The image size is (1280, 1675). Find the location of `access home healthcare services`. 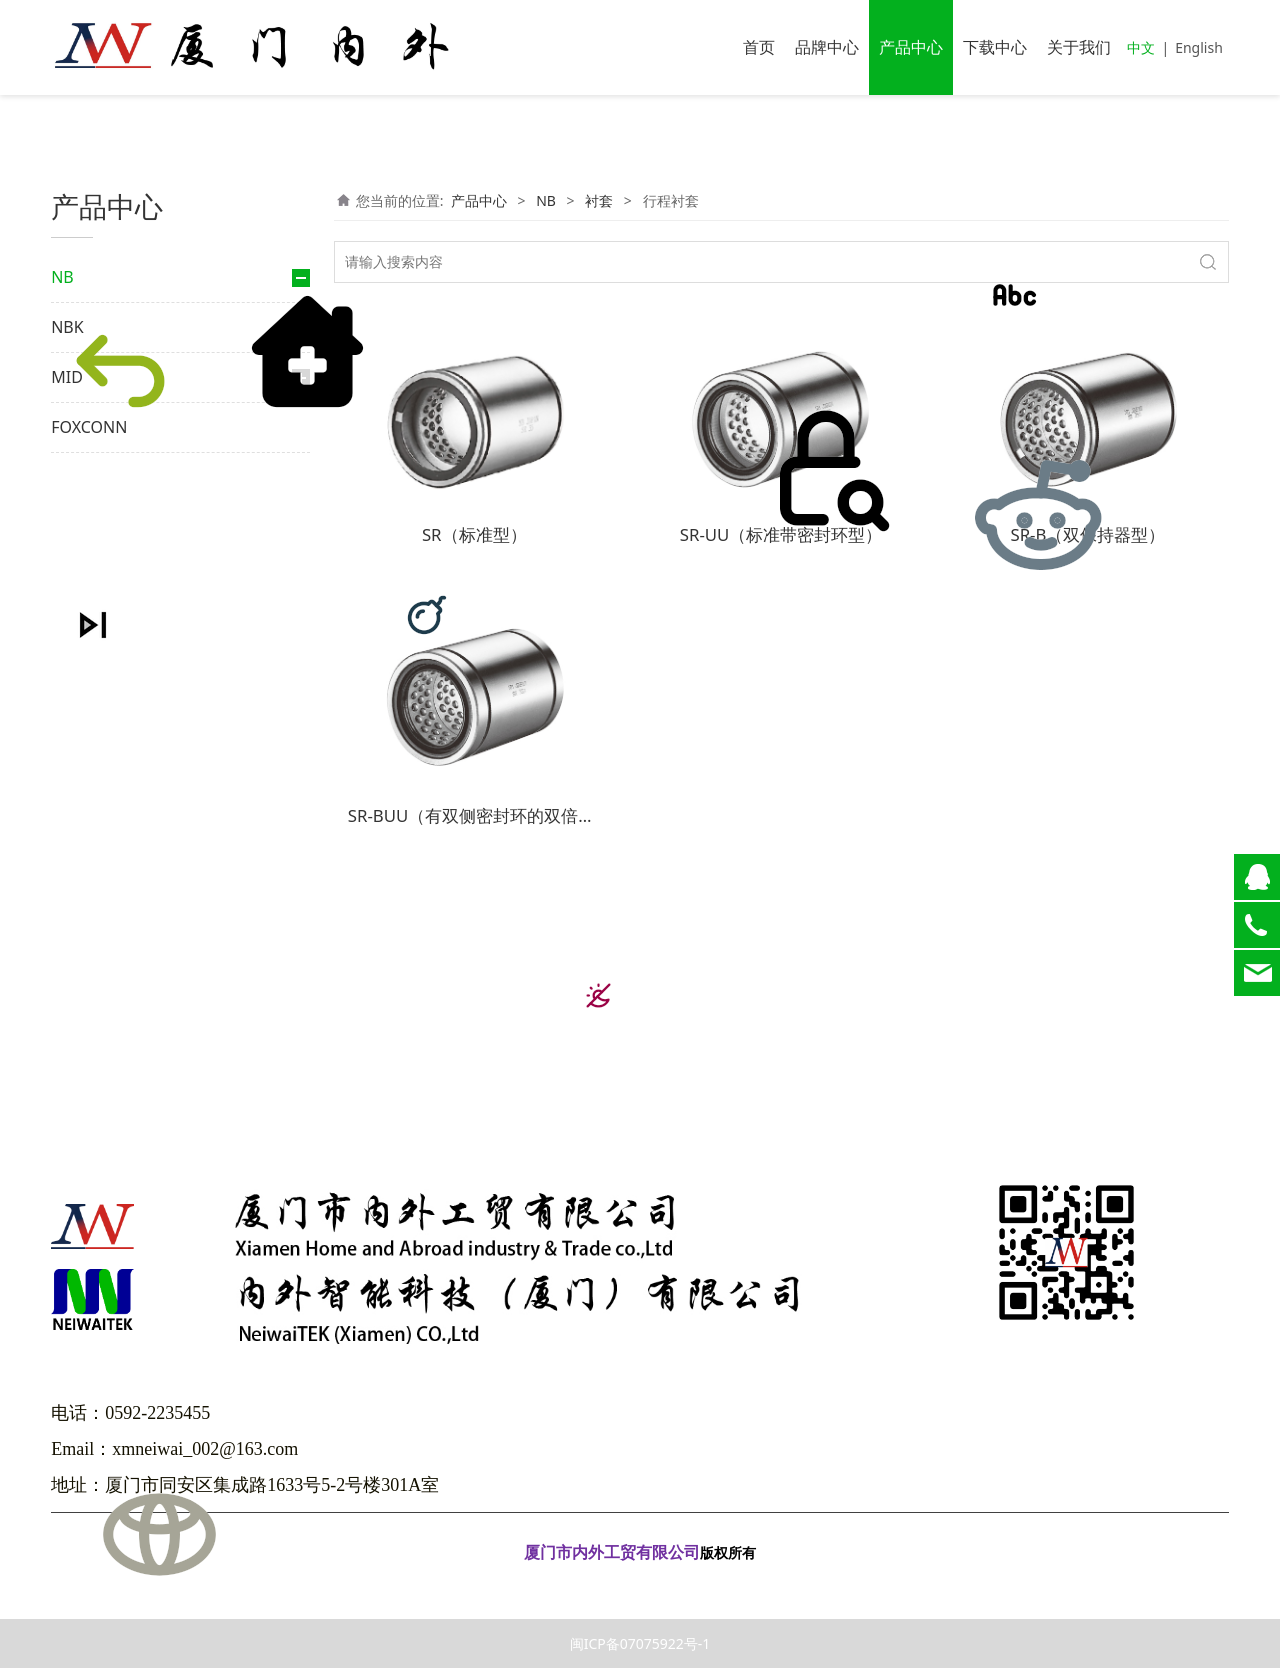

access home healthcare services is located at coordinates (307, 351).